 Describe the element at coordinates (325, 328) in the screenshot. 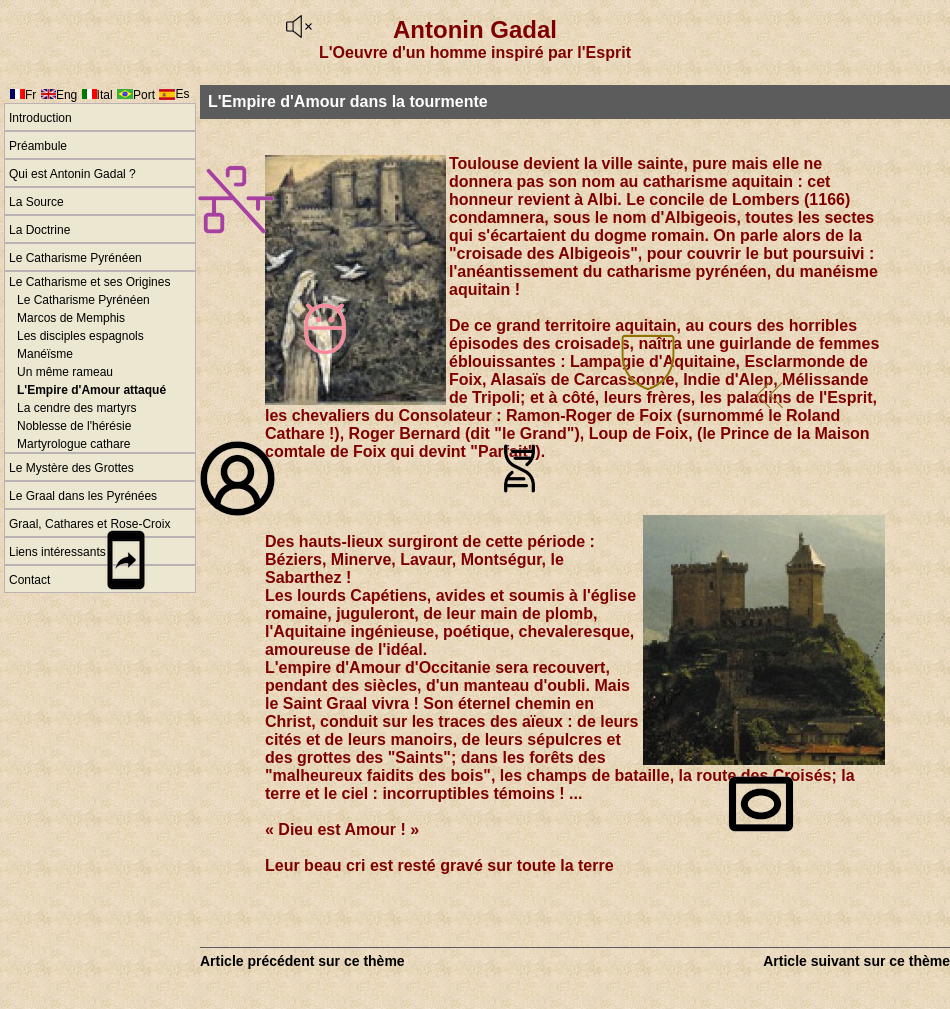

I see `android device or platform indicator` at that location.